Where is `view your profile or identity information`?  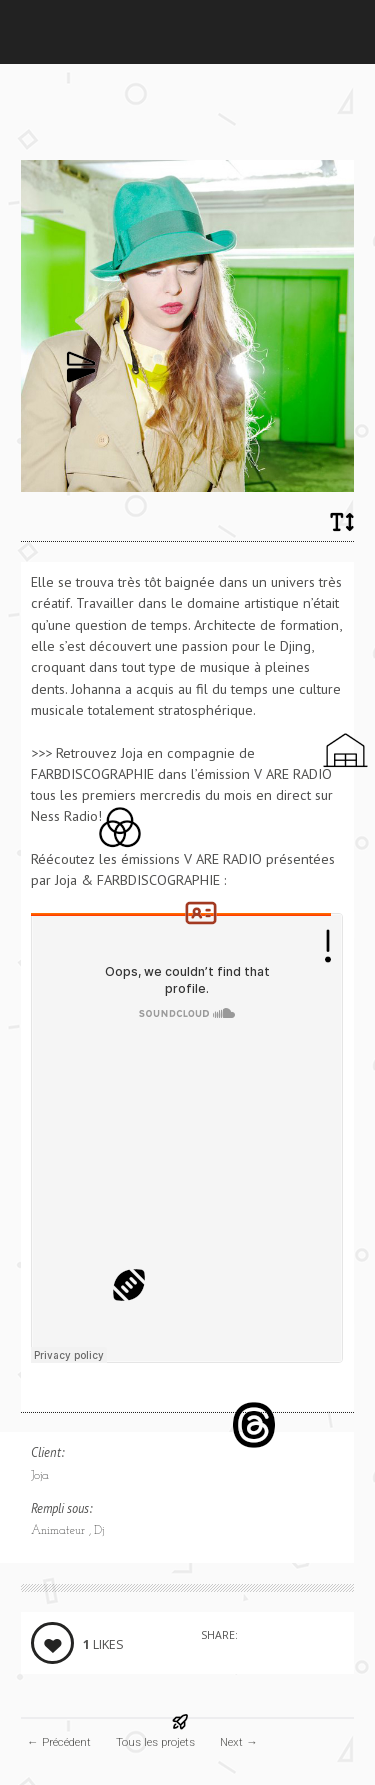
view your profile or identity information is located at coordinates (201, 913).